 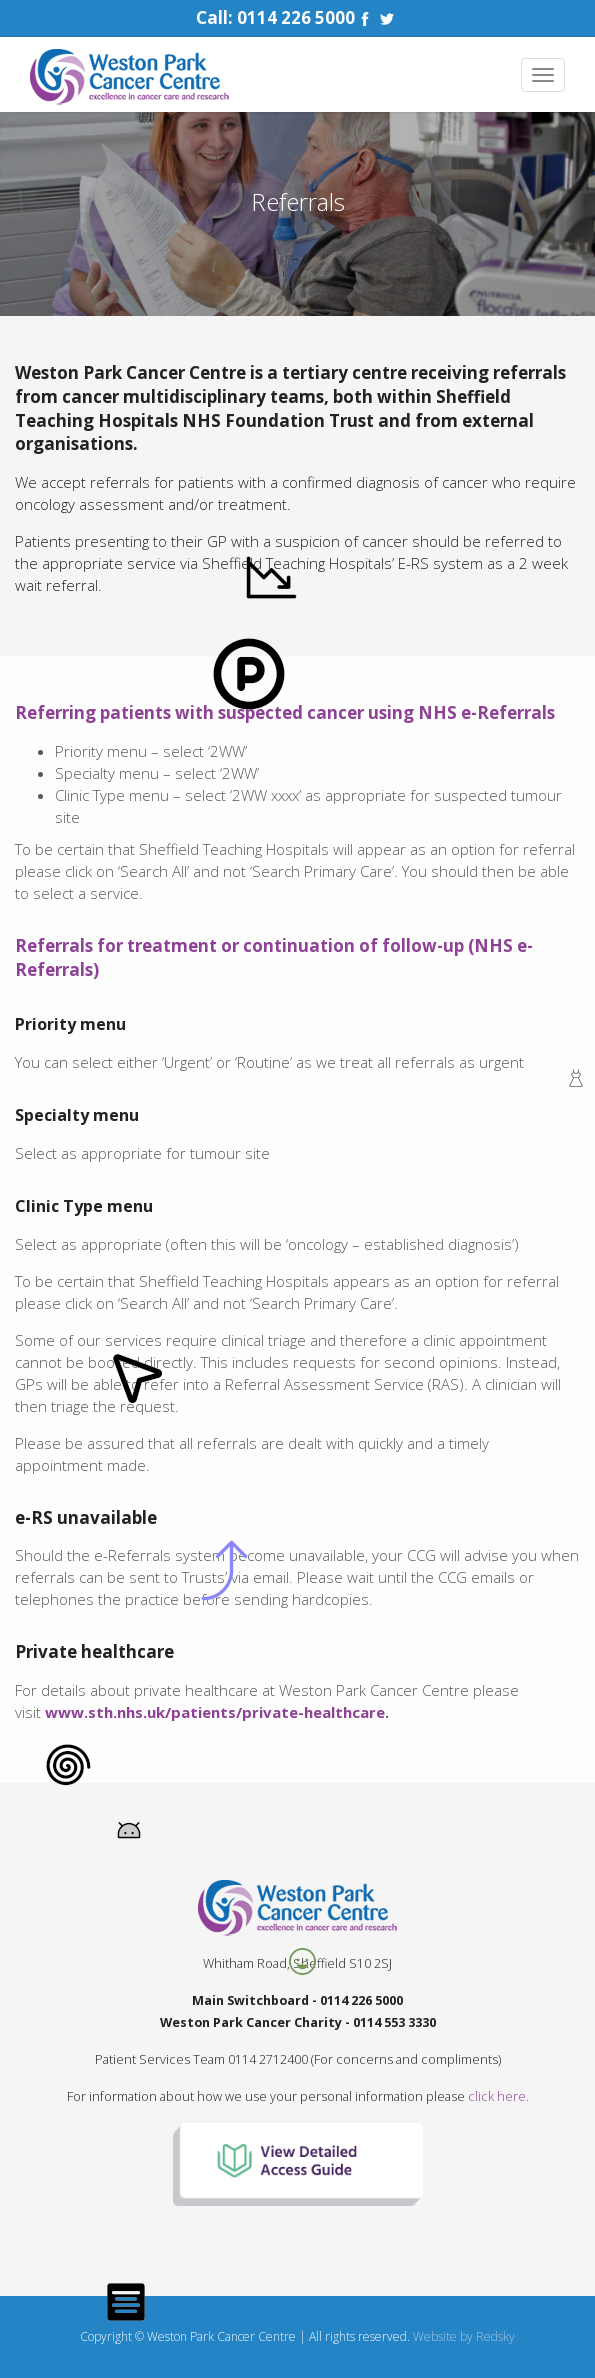 I want to click on indicates parking availability or location, so click(x=249, y=674).